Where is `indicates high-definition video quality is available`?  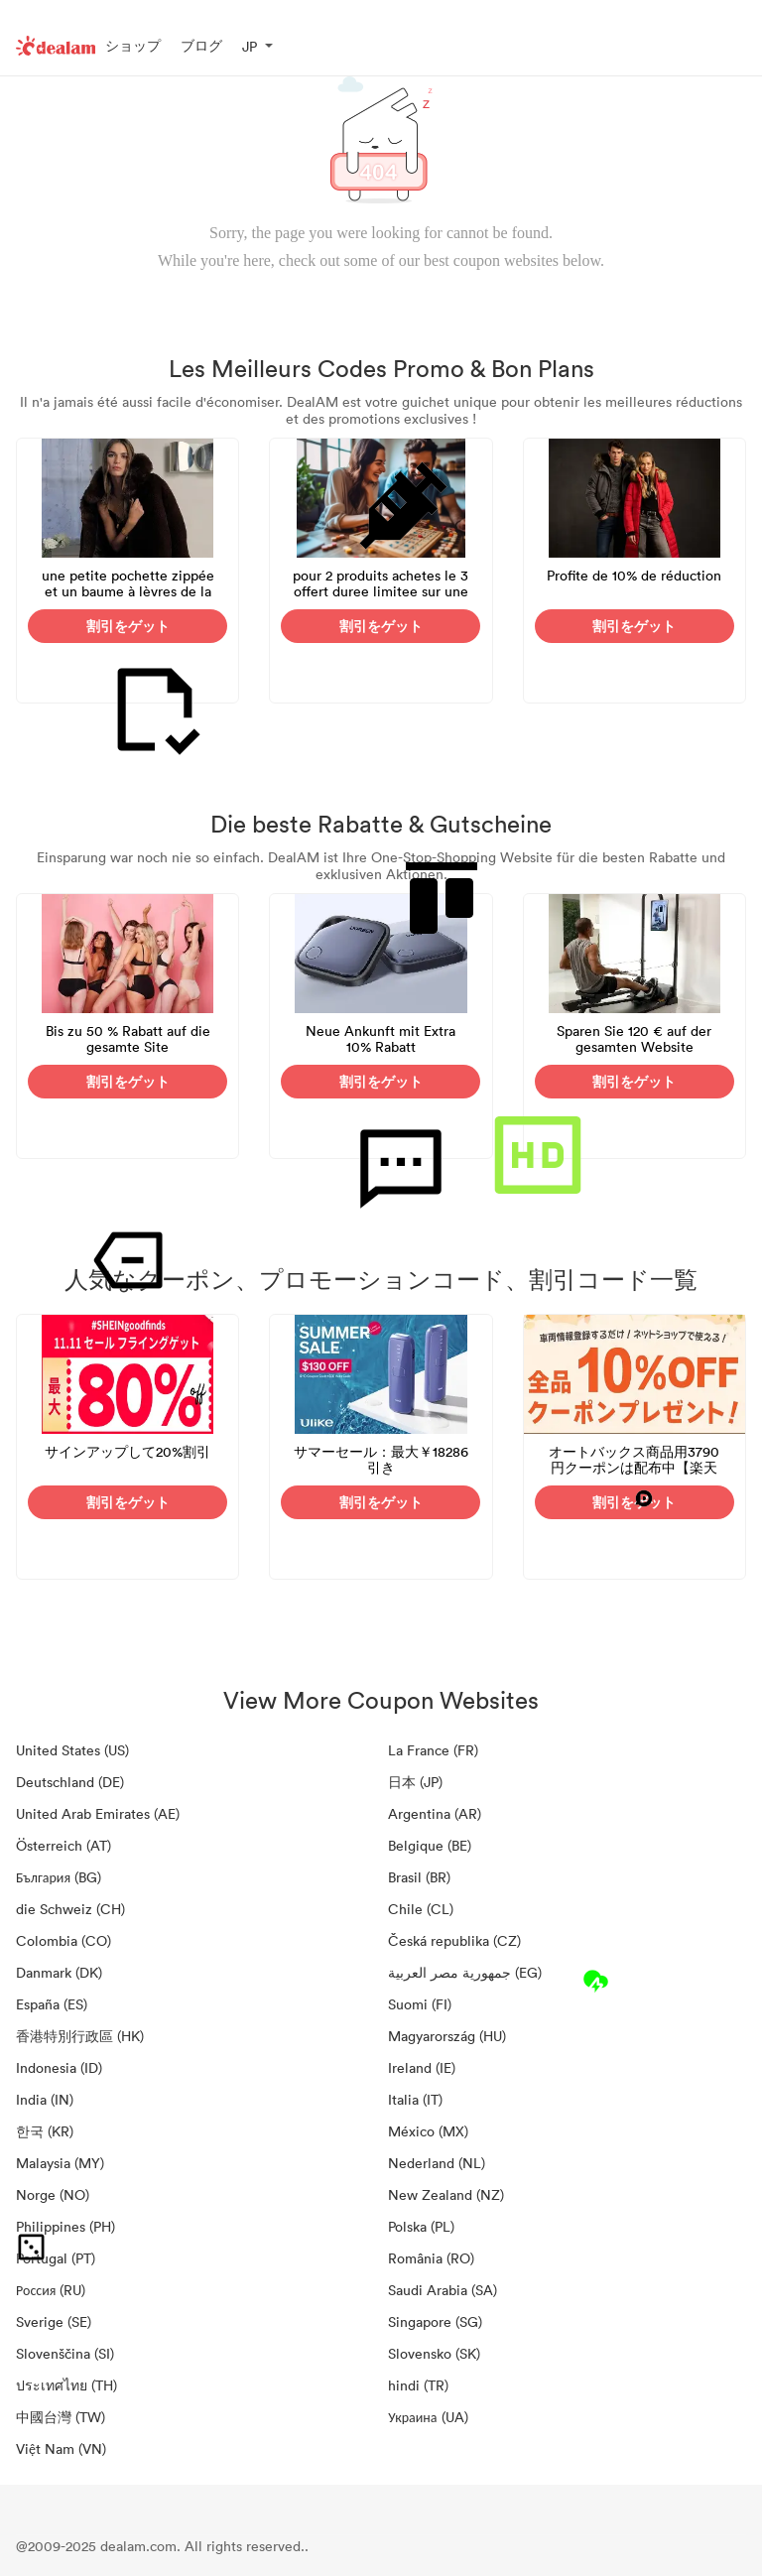
indicates high-definition video quality is available is located at coordinates (538, 1155).